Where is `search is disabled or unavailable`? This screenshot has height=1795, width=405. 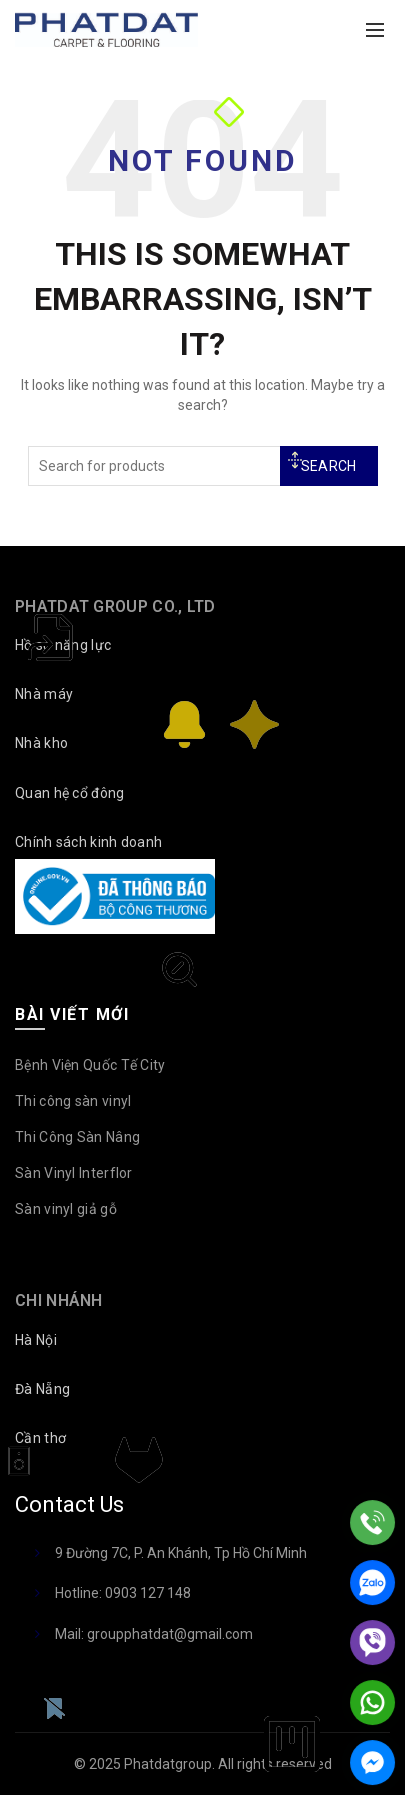
search is disabled or unavailable is located at coordinates (179, 969).